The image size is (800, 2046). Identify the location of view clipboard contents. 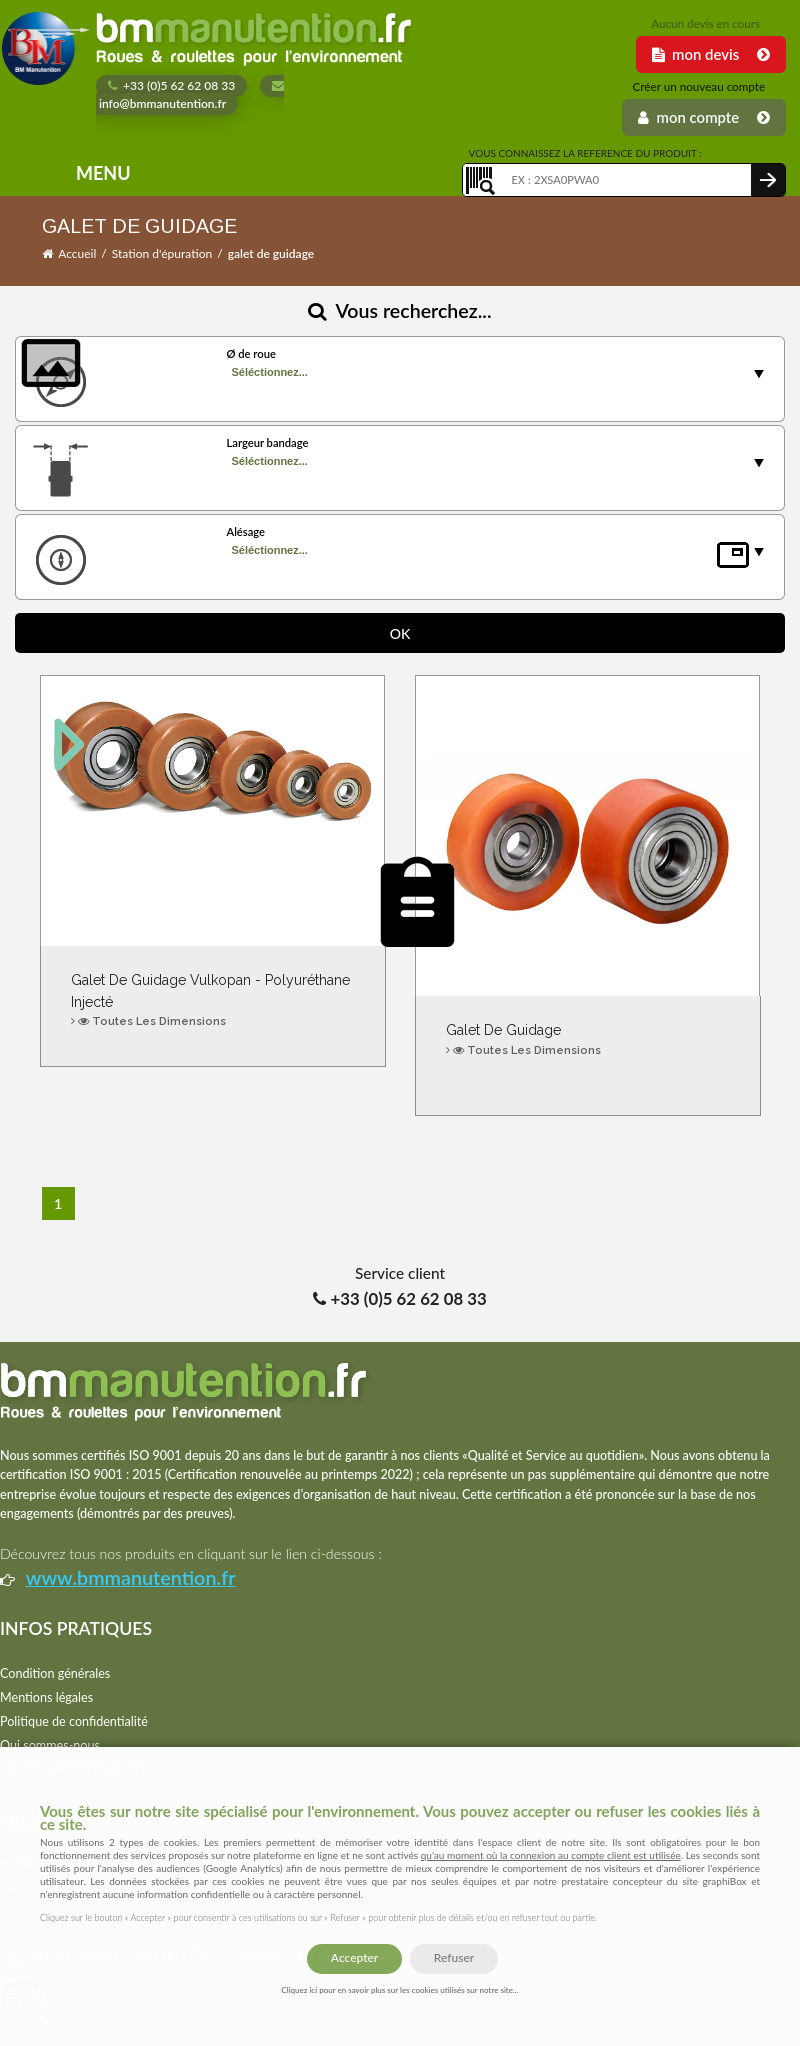
(417, 903).